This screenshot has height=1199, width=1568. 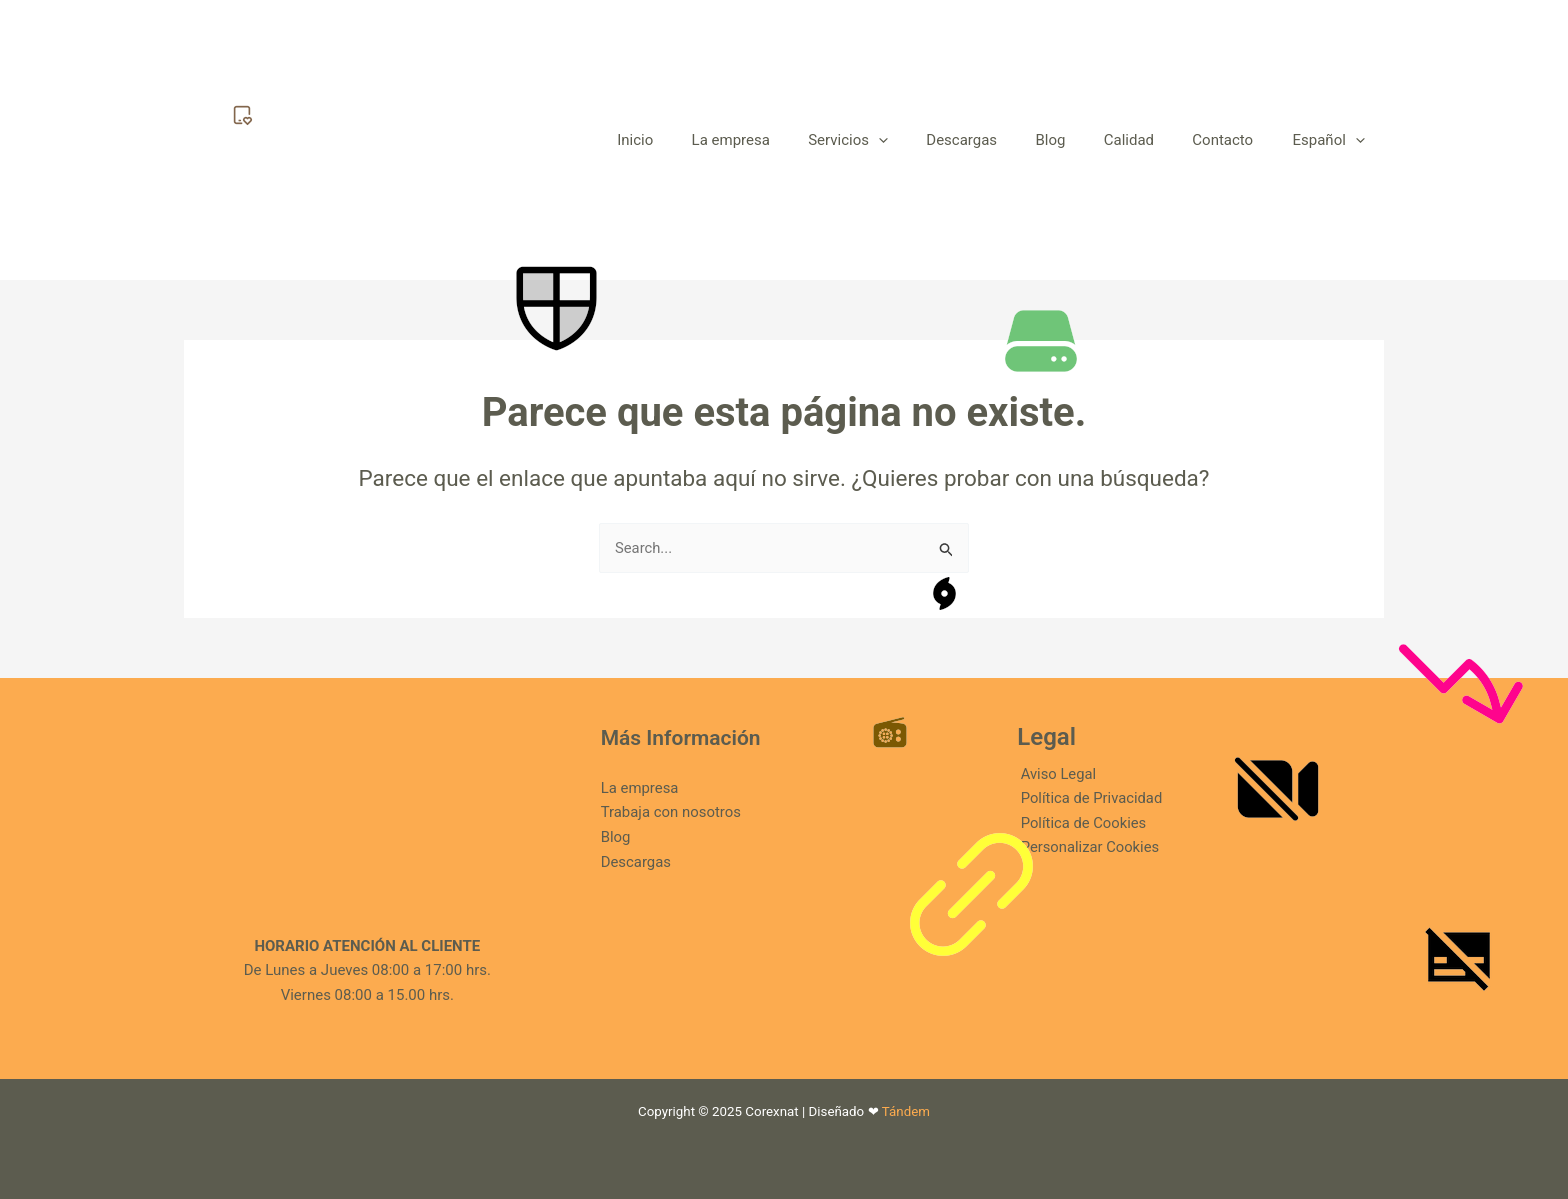 I want to click on open radio or audio streaming, so click(x=890, y=732).